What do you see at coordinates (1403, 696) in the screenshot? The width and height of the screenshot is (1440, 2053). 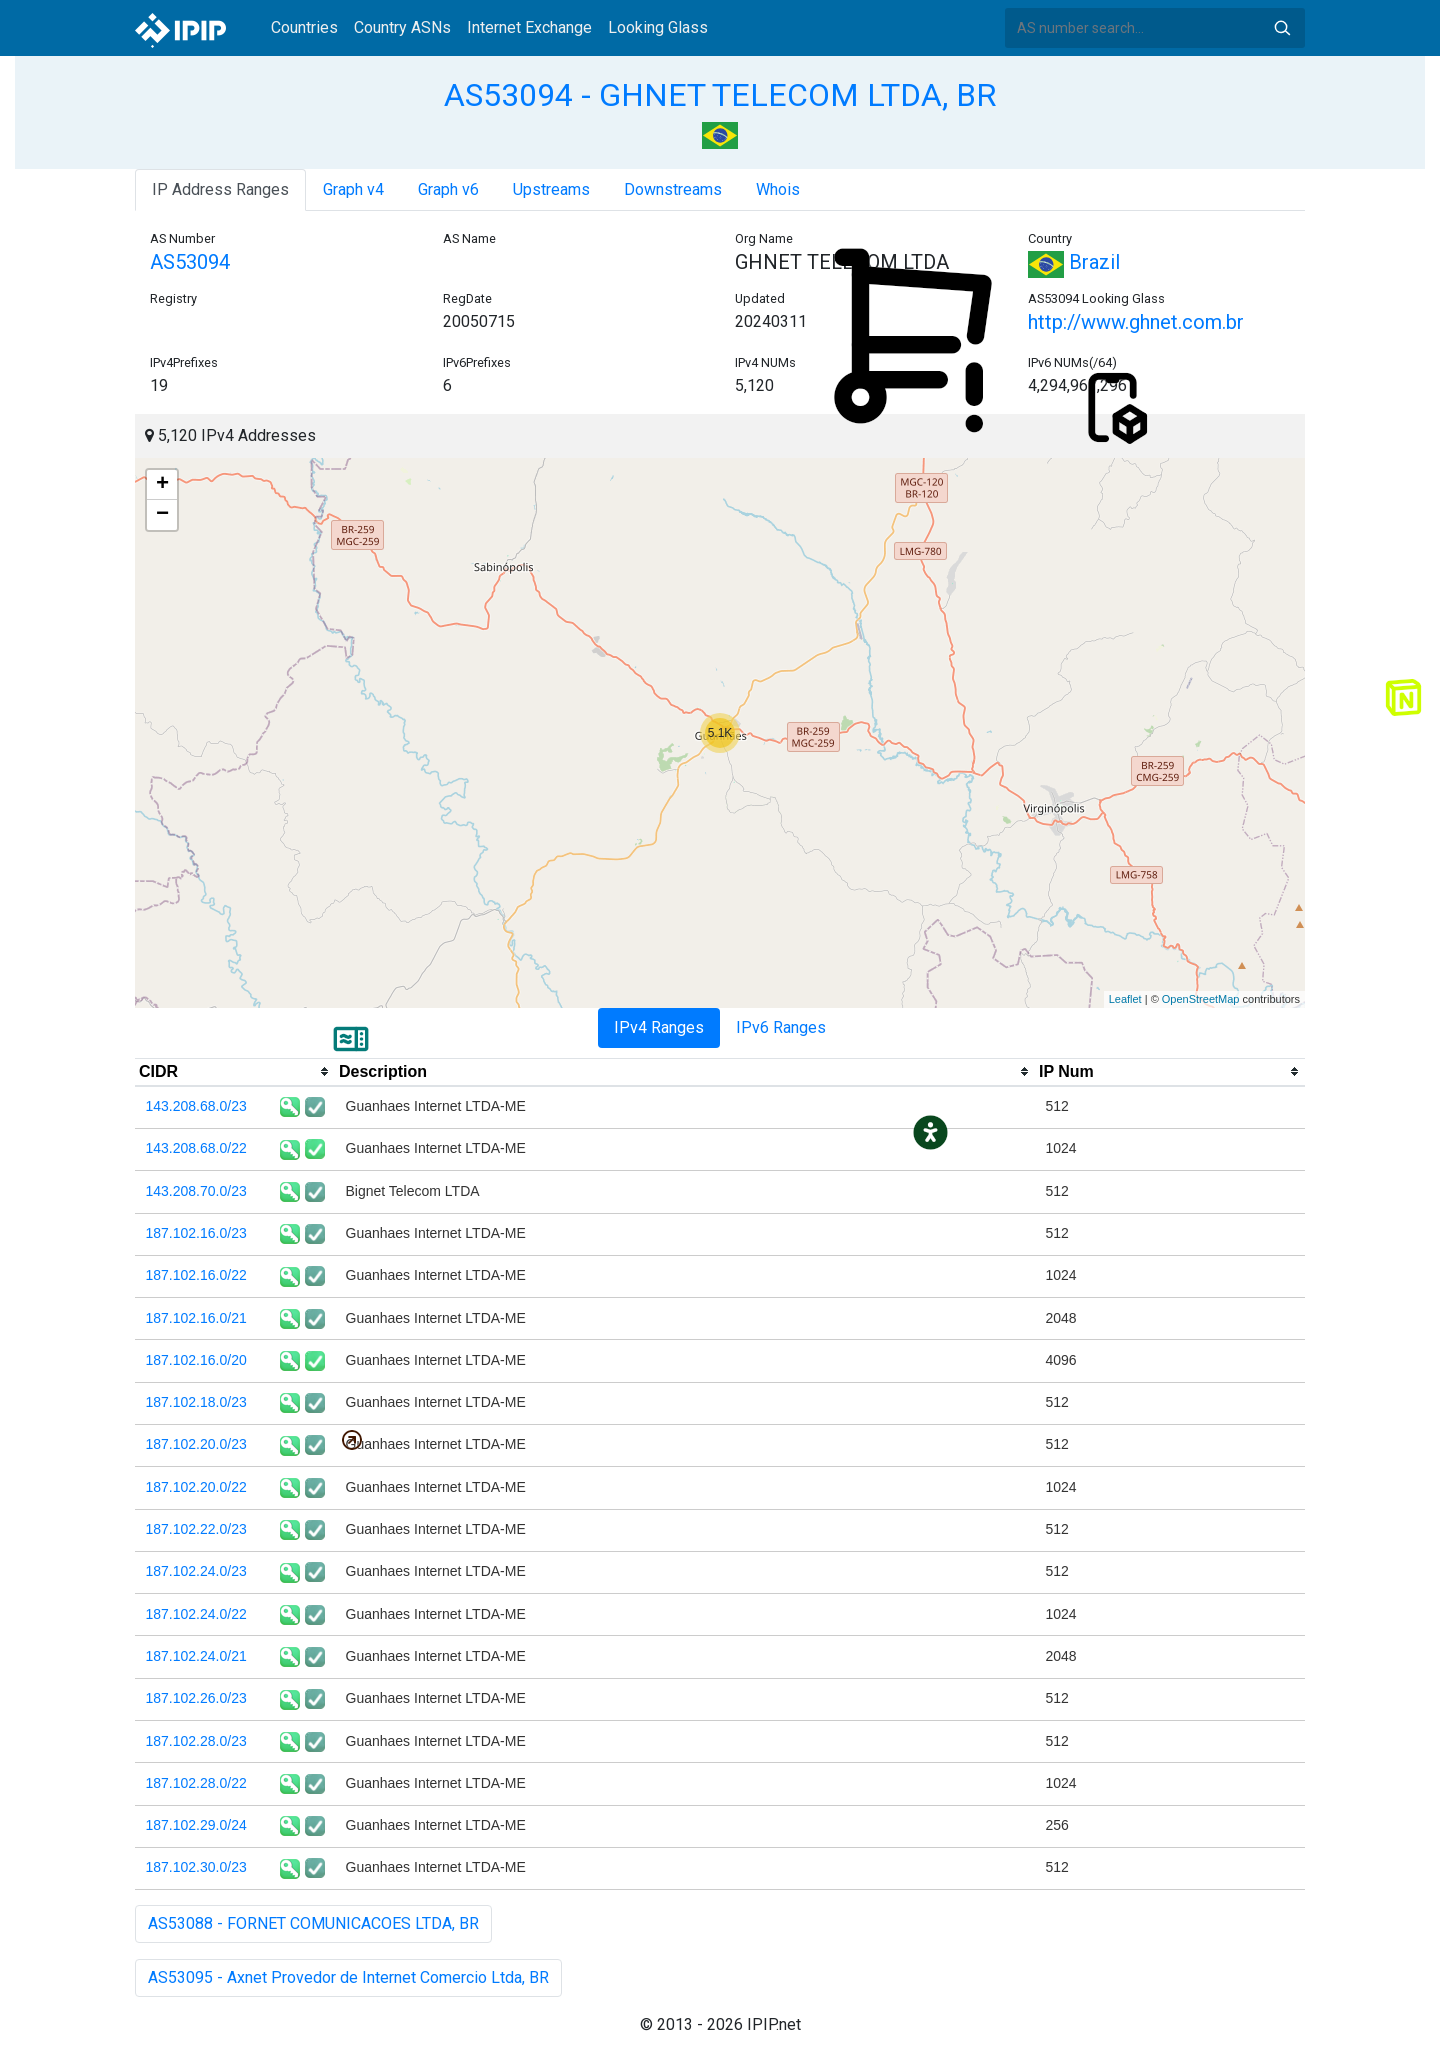 I see `open Notion app` at bounding box center [1403, 696].